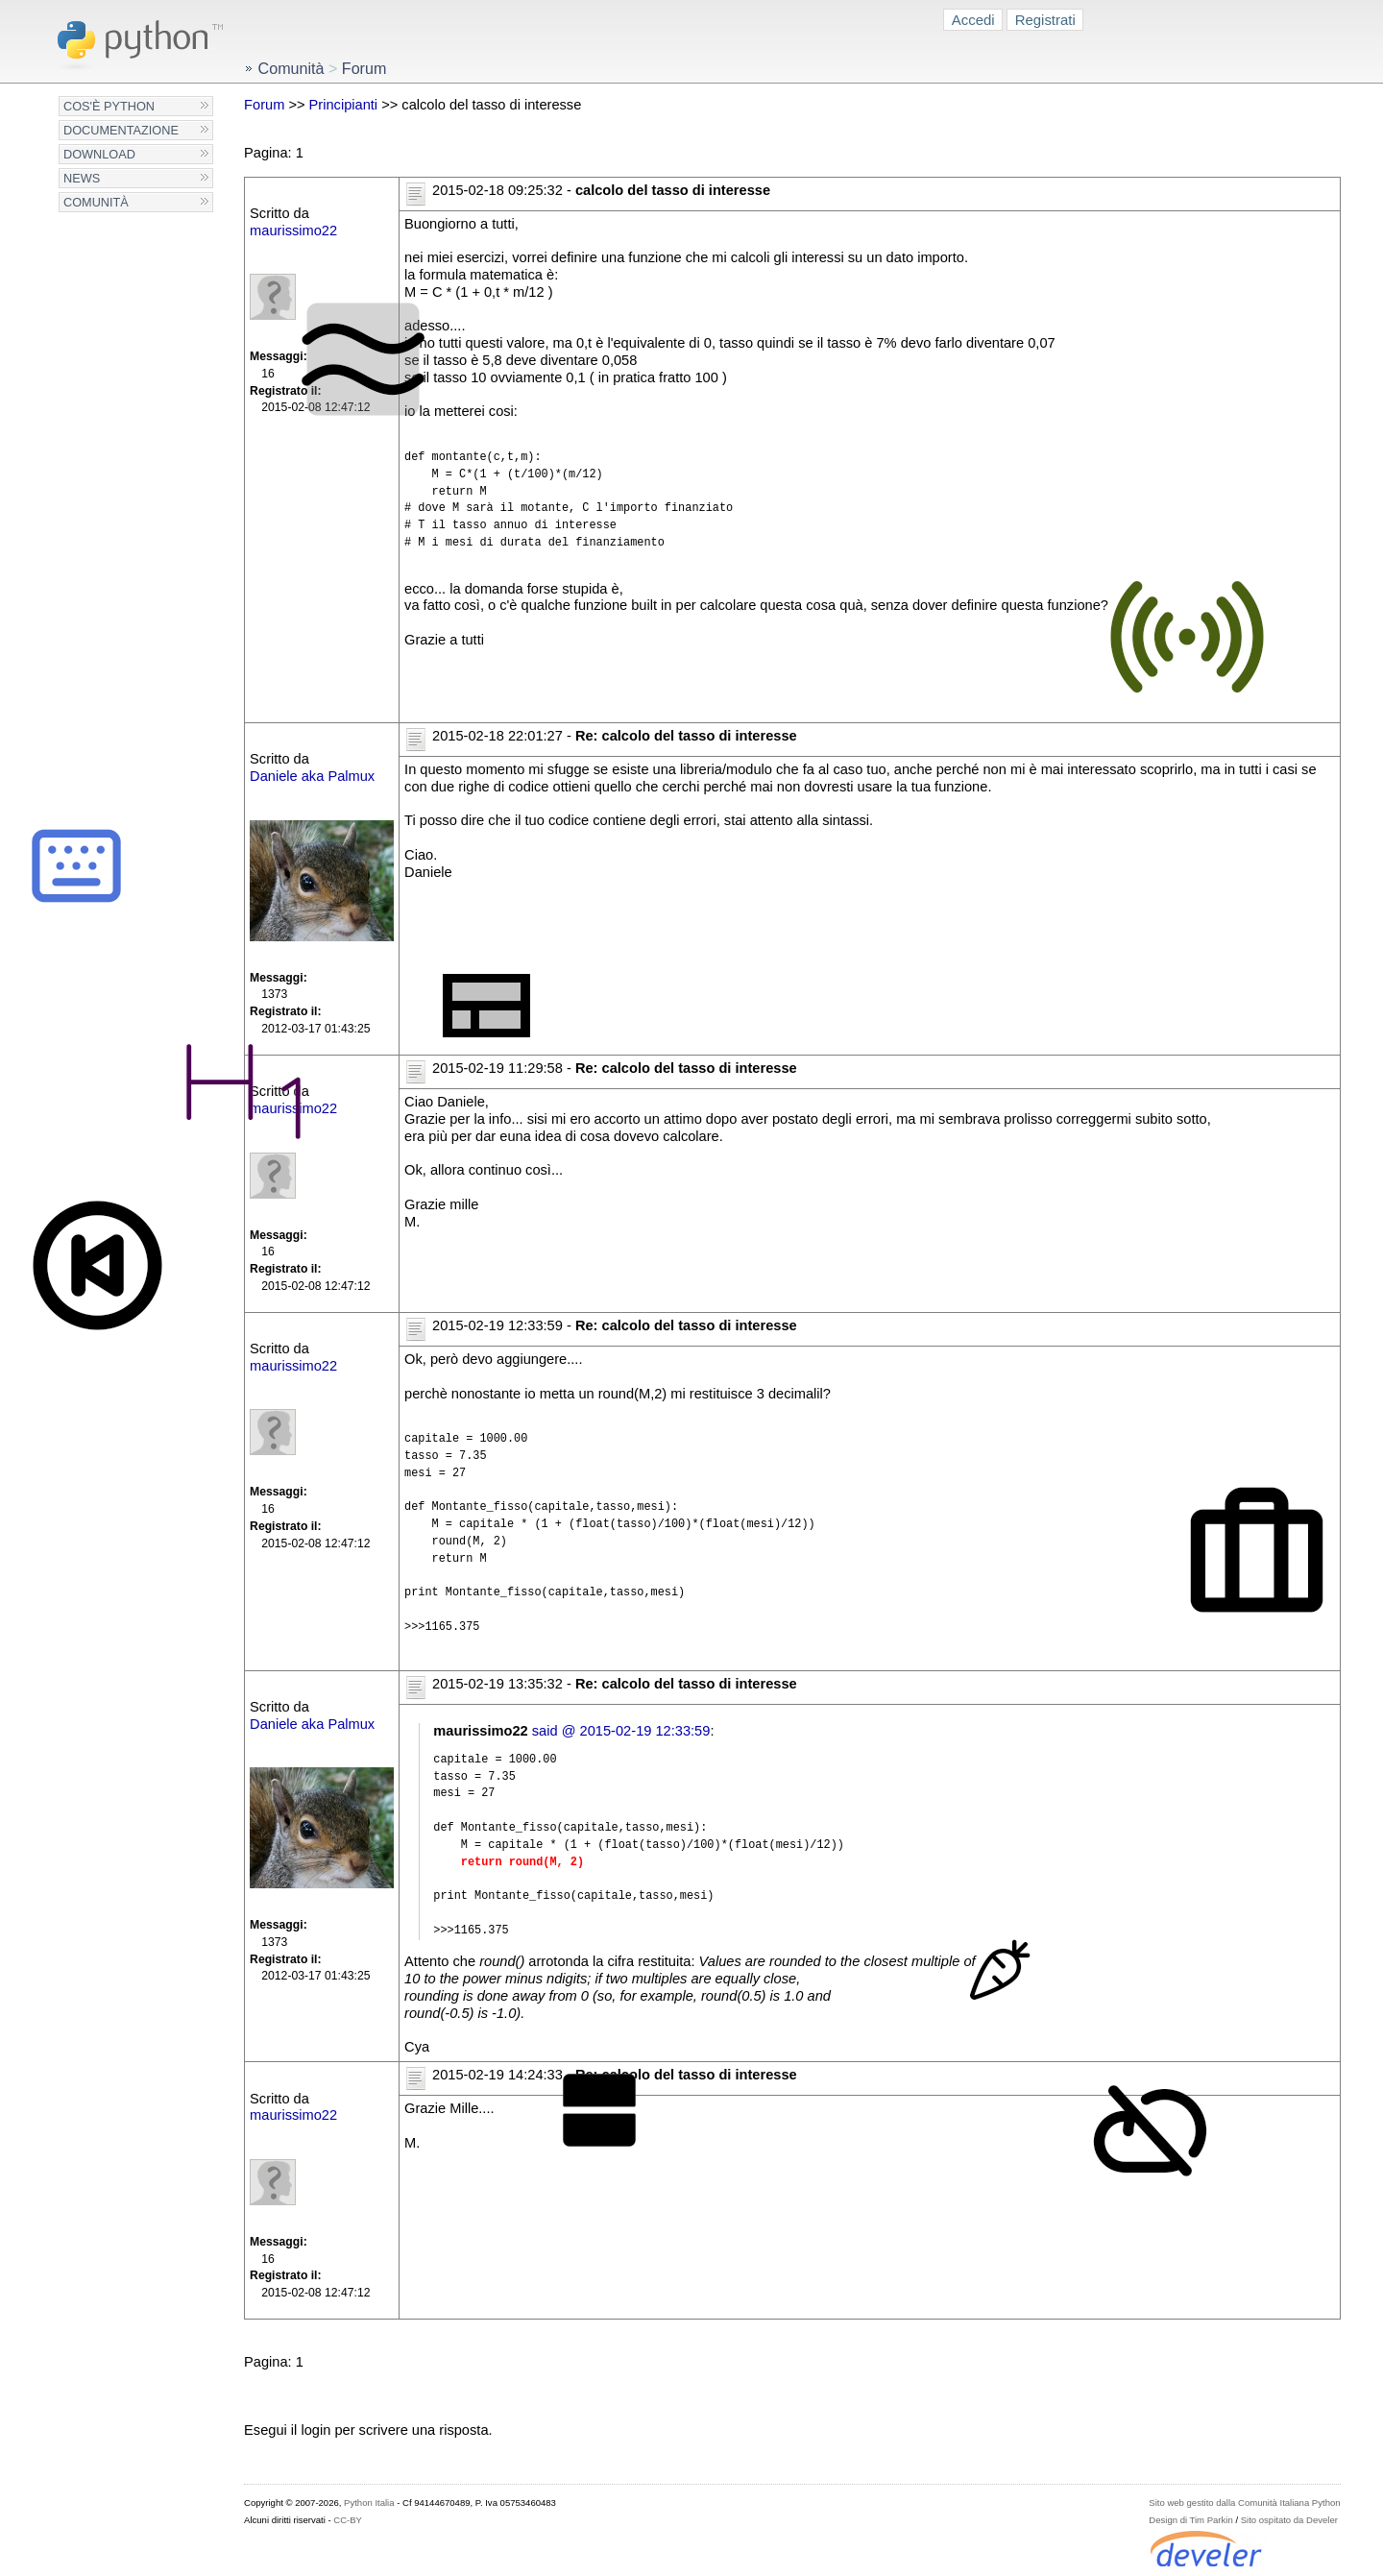 The image size is (1383, 2576). What do you see at coordinates (97, 1265) in the screenshot?
I see `skip to previous track` at bounding box center [97, 1265].